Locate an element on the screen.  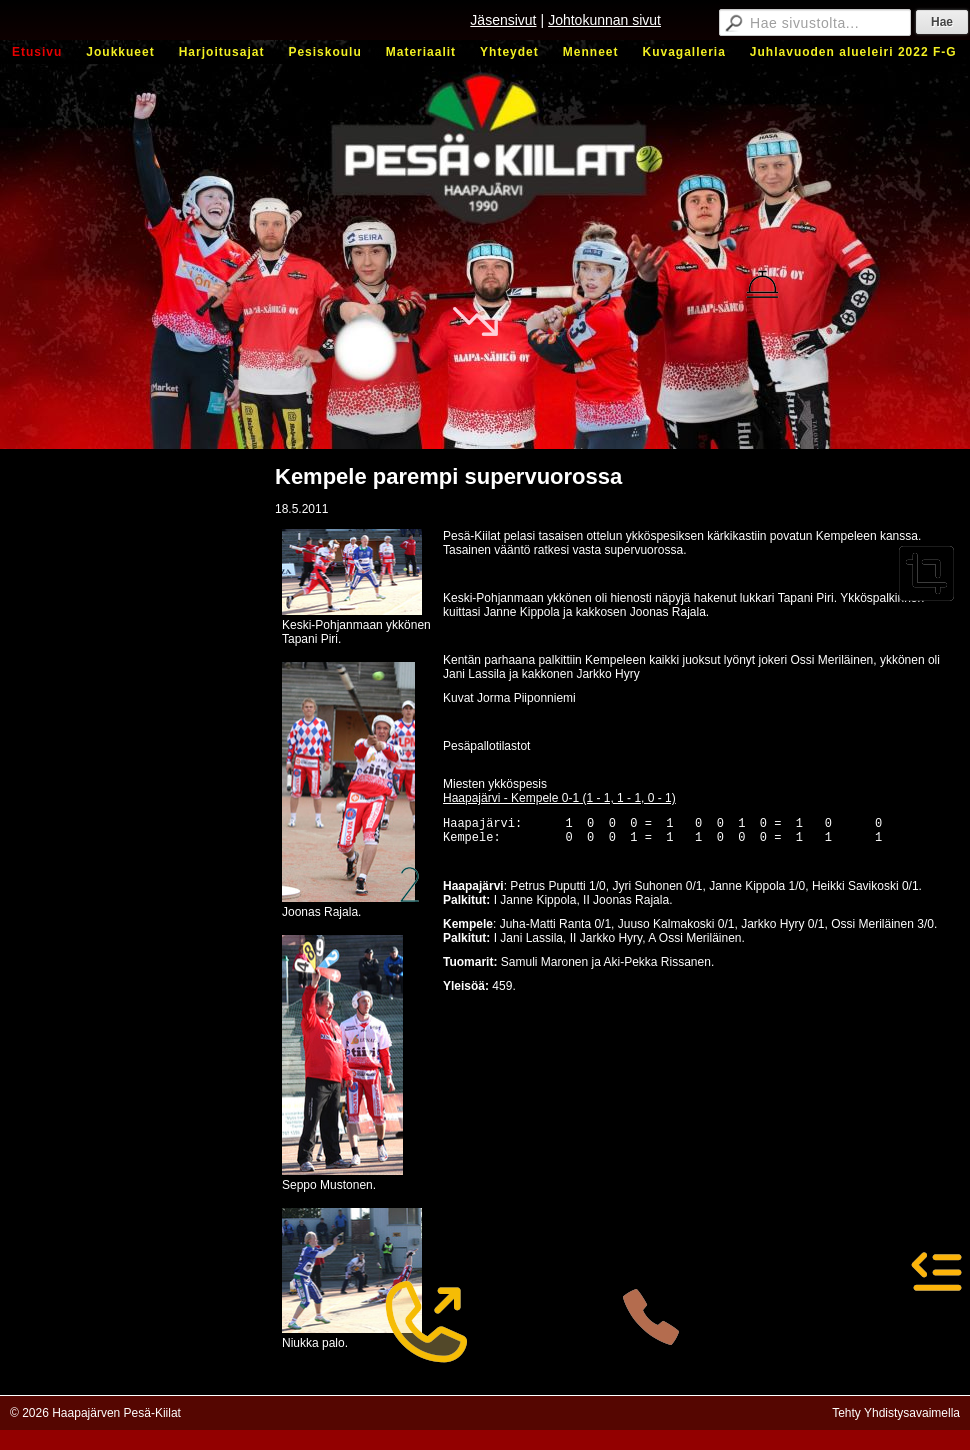
decrease text indentation is located at coordinates (937, 1272).